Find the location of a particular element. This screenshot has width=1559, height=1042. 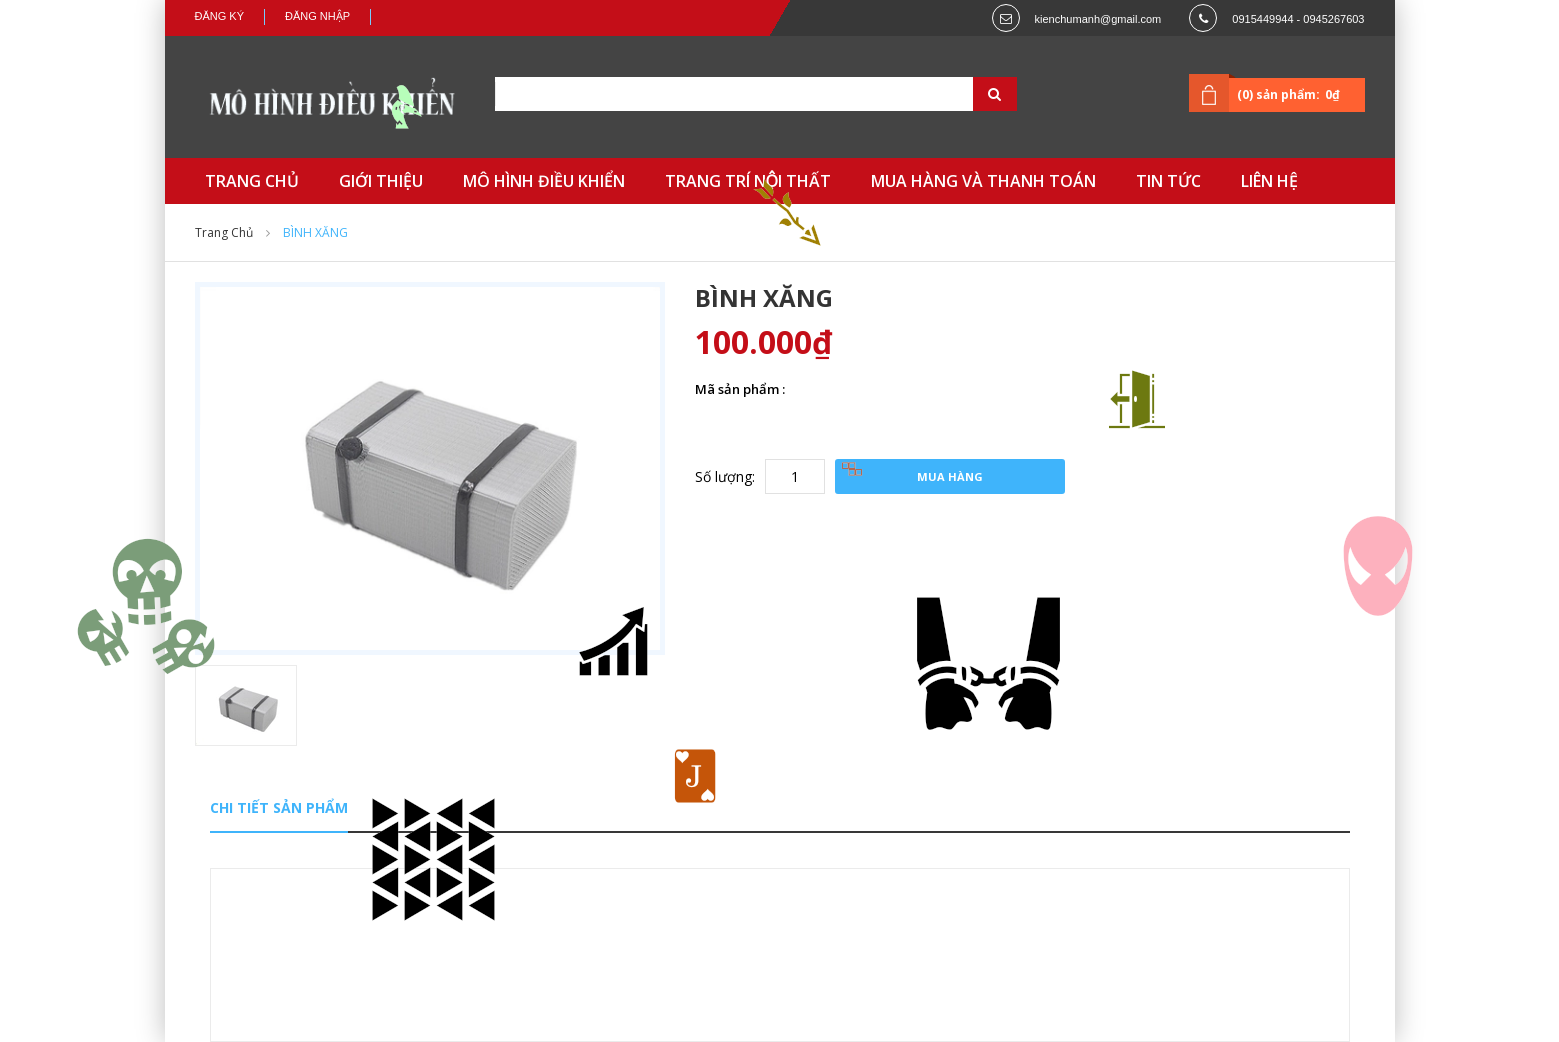

view your progress or level advancement is located at coordinates (613, 641).